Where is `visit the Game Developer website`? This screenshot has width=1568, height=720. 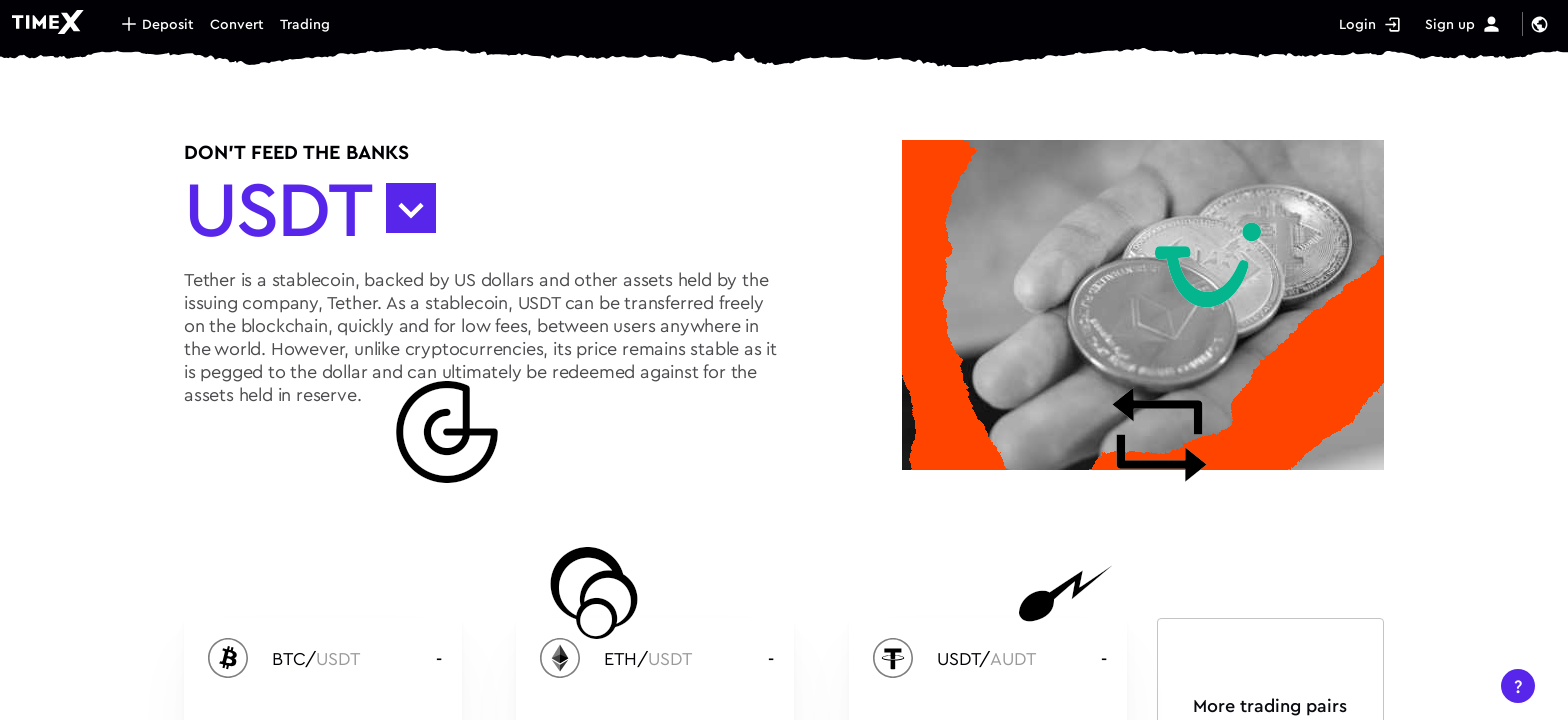 visit the Game Developer website is located at coordinates (447, 432).